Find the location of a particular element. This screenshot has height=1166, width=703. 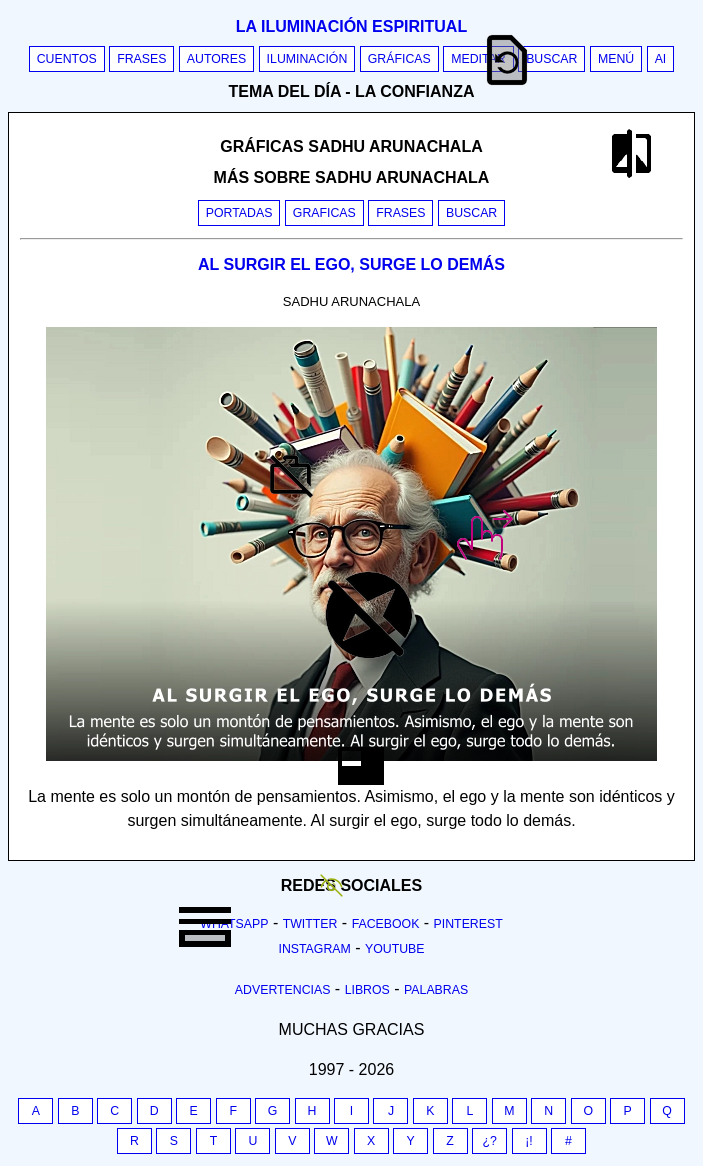

hide password or sensitive text is located at coordinates (331, 885).